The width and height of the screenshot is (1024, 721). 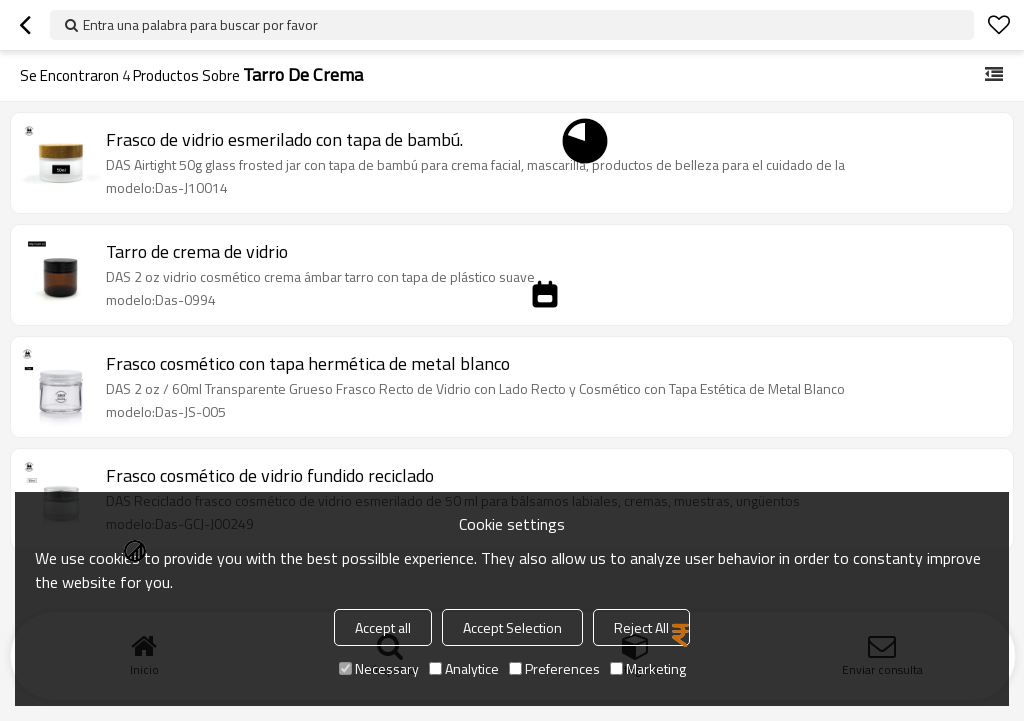 I want to click on view price in indian rupees, so click(x=680, y=635).